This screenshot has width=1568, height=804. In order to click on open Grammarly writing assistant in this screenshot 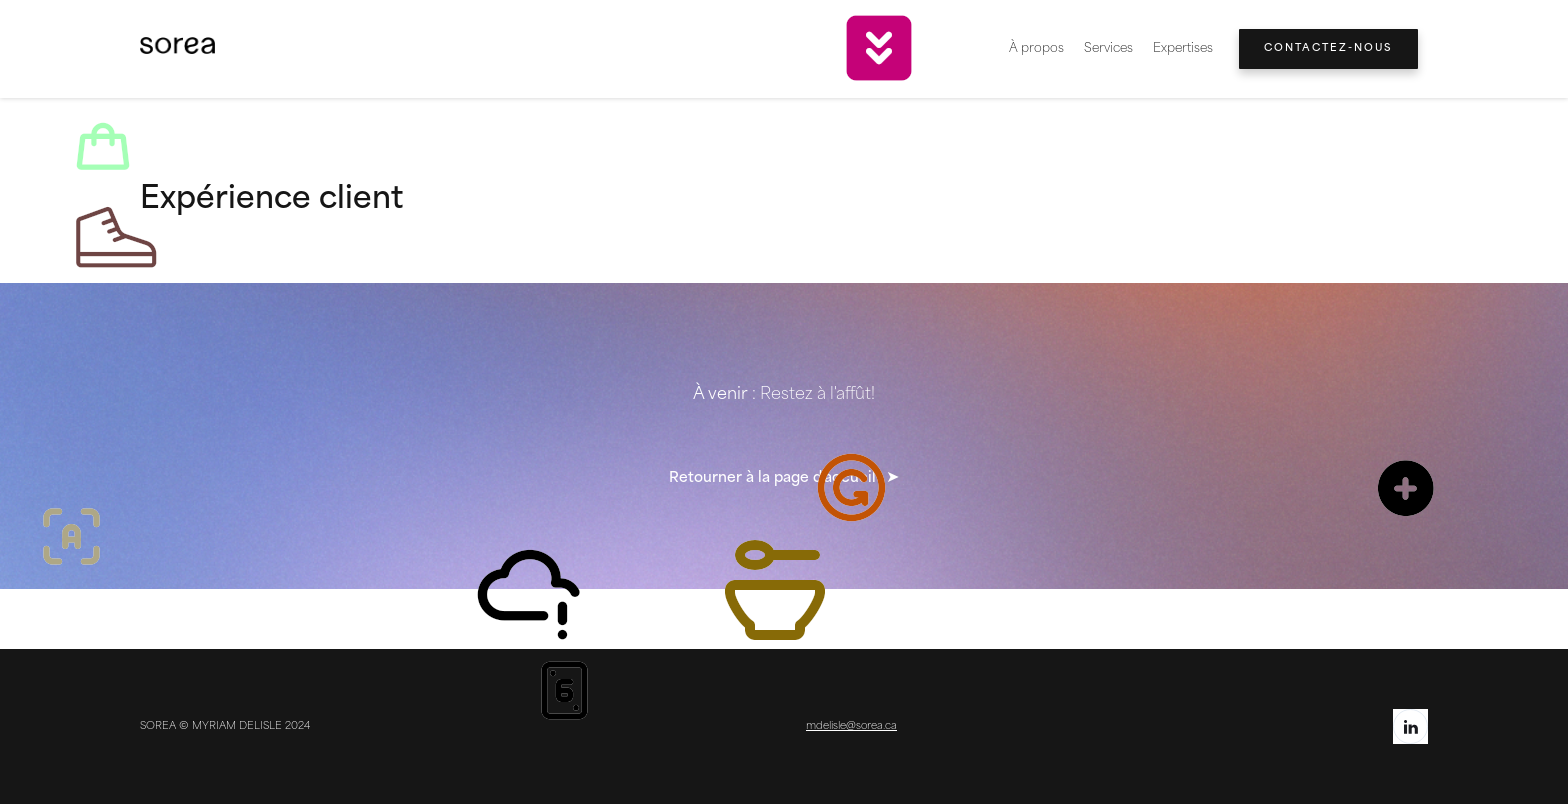, I will do `click(851, 487)`.